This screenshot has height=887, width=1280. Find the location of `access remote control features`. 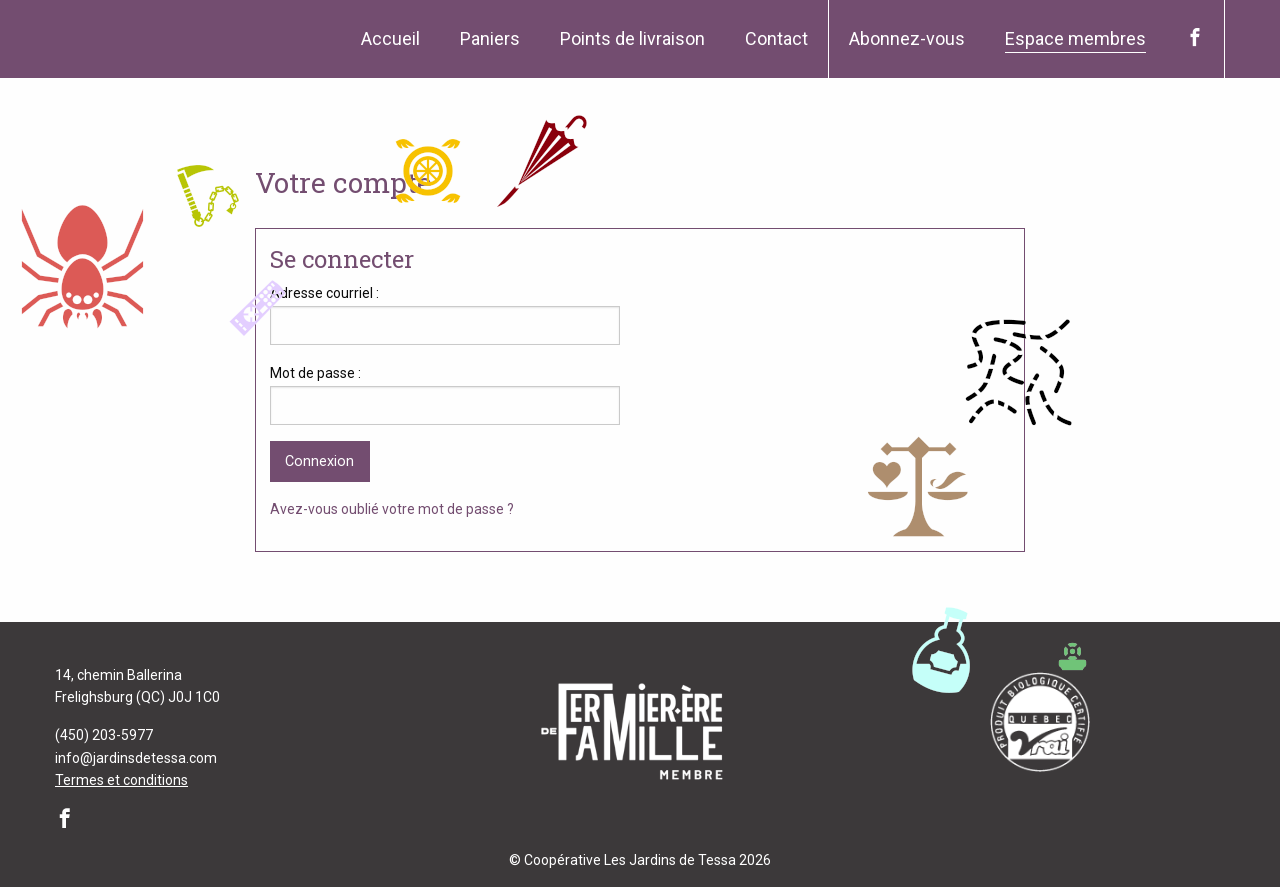

access remote control features is located at coordinates (257, 307).